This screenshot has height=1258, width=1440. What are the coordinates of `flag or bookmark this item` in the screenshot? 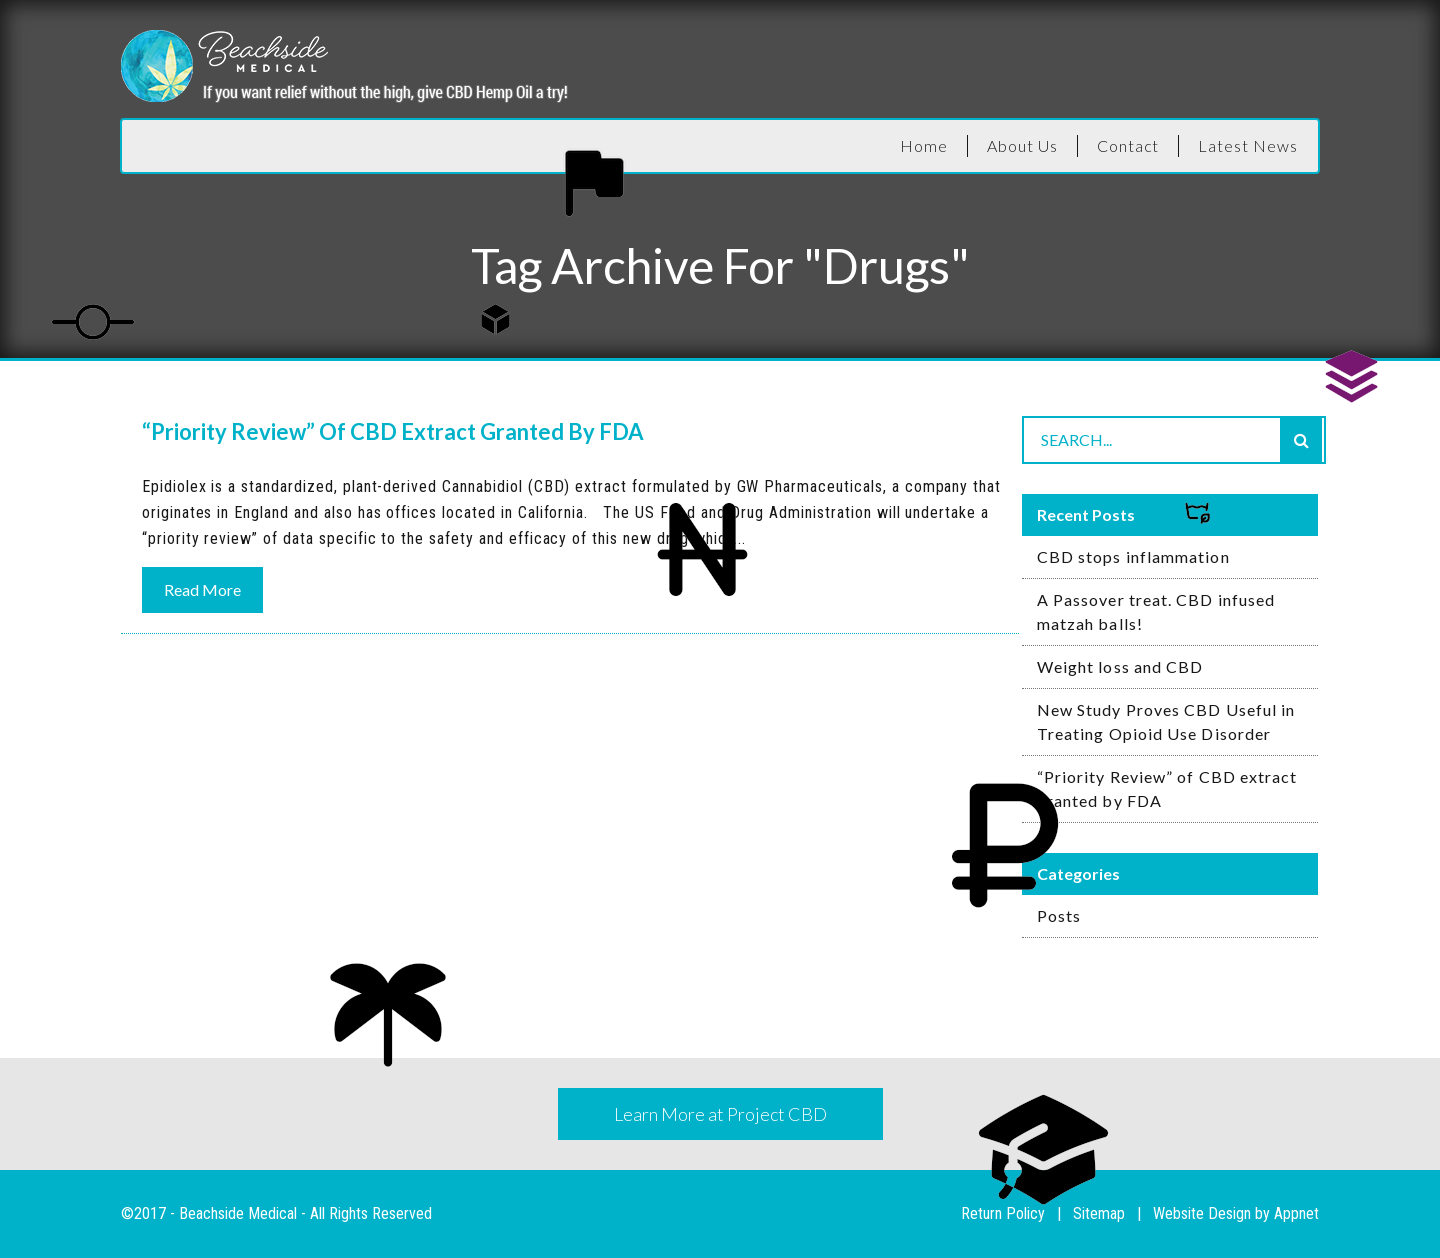 It's located at (592, 181).